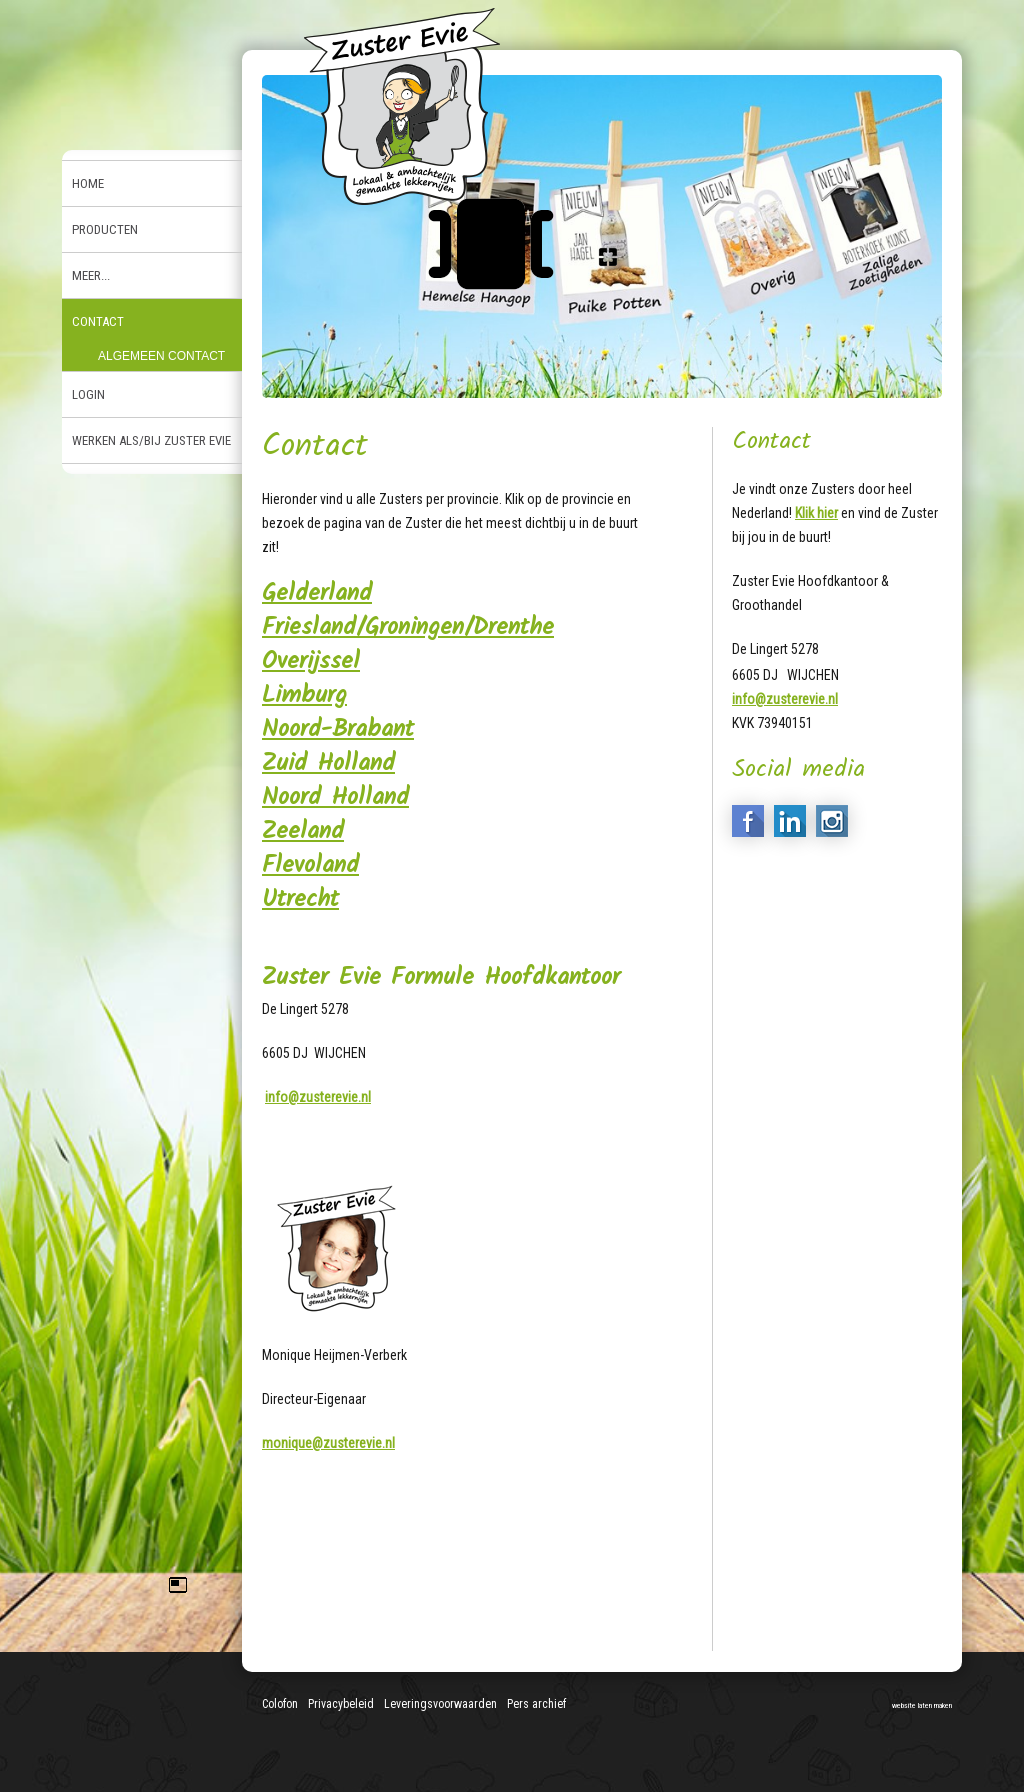  Describe the element at coordinates (608, 257) in the screenshot. I see `access pages or documents` at that location.